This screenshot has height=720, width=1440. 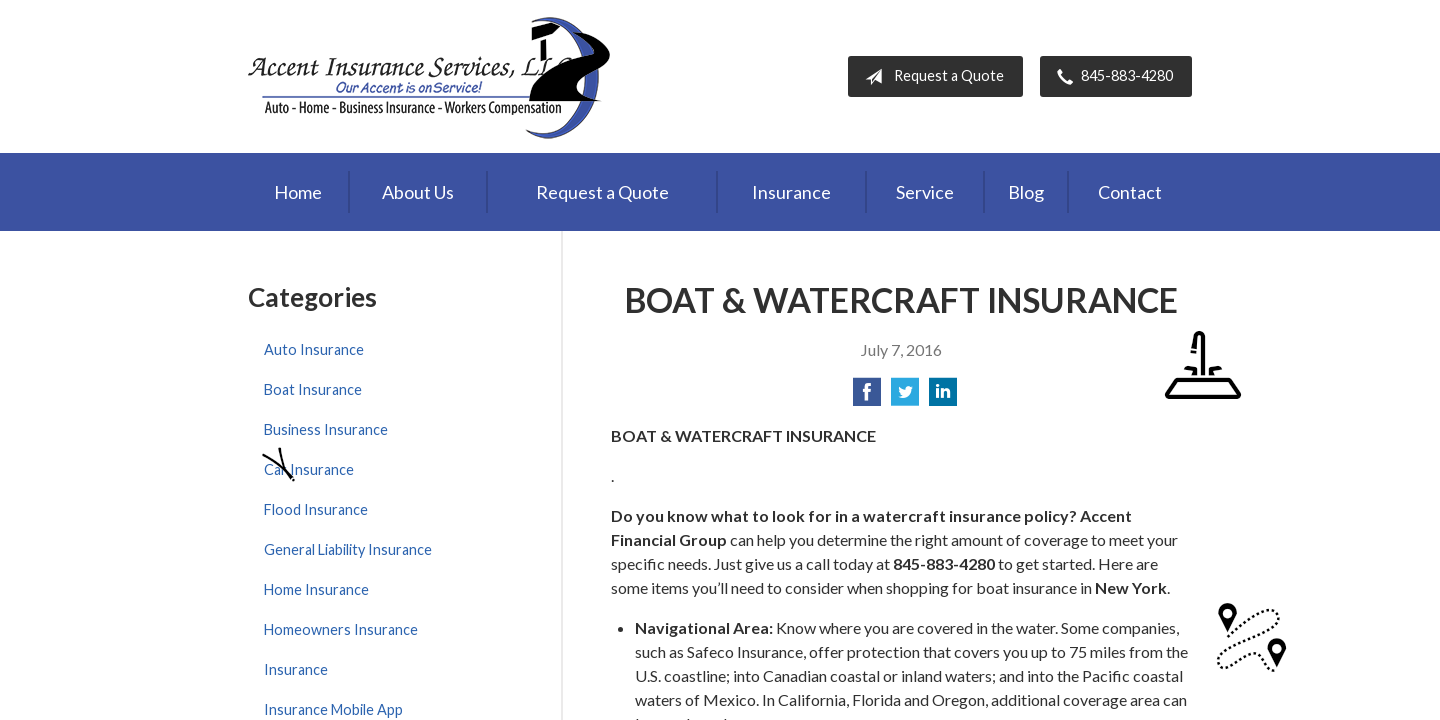 I want to click on dowsing or divination tool in a game interface, so click(x=278, y=464).